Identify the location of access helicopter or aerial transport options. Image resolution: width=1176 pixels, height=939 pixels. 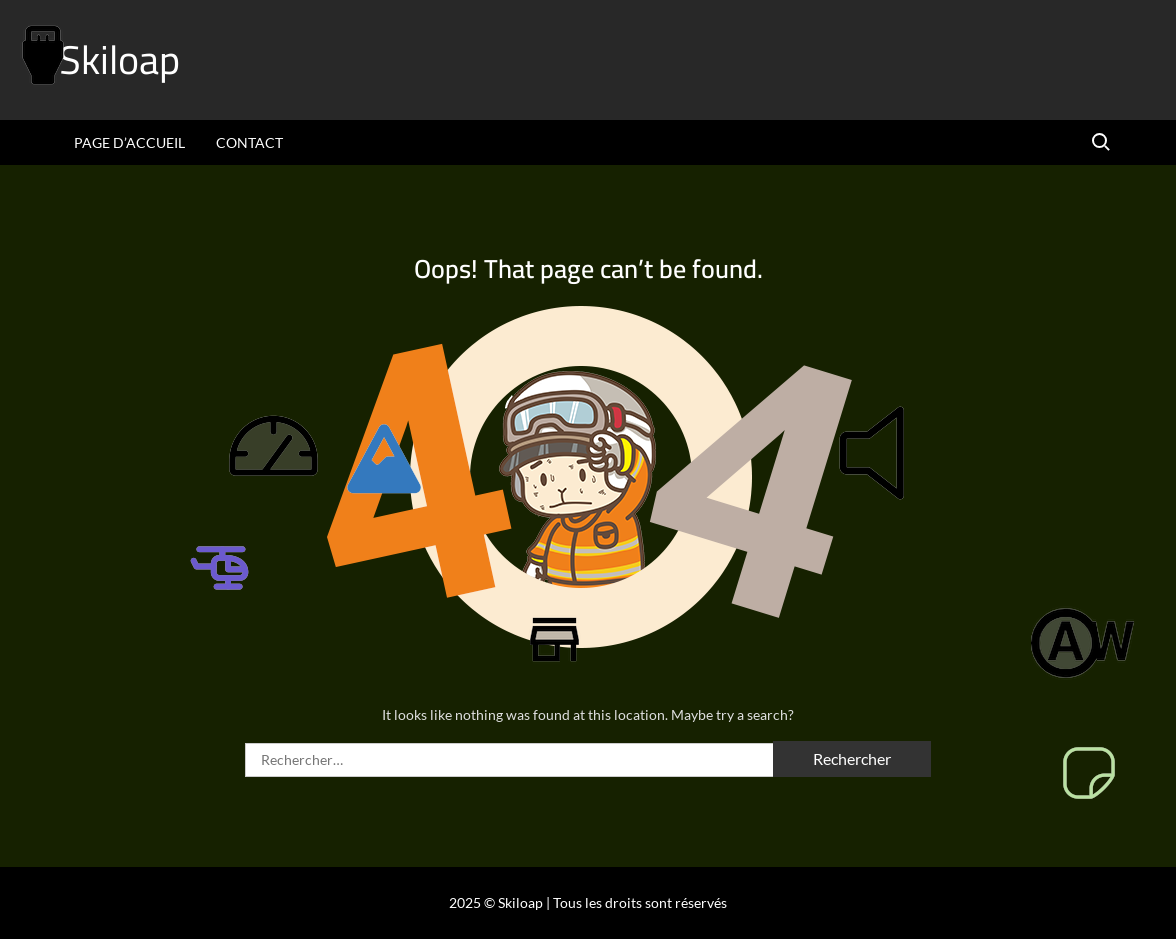
(219, 566).